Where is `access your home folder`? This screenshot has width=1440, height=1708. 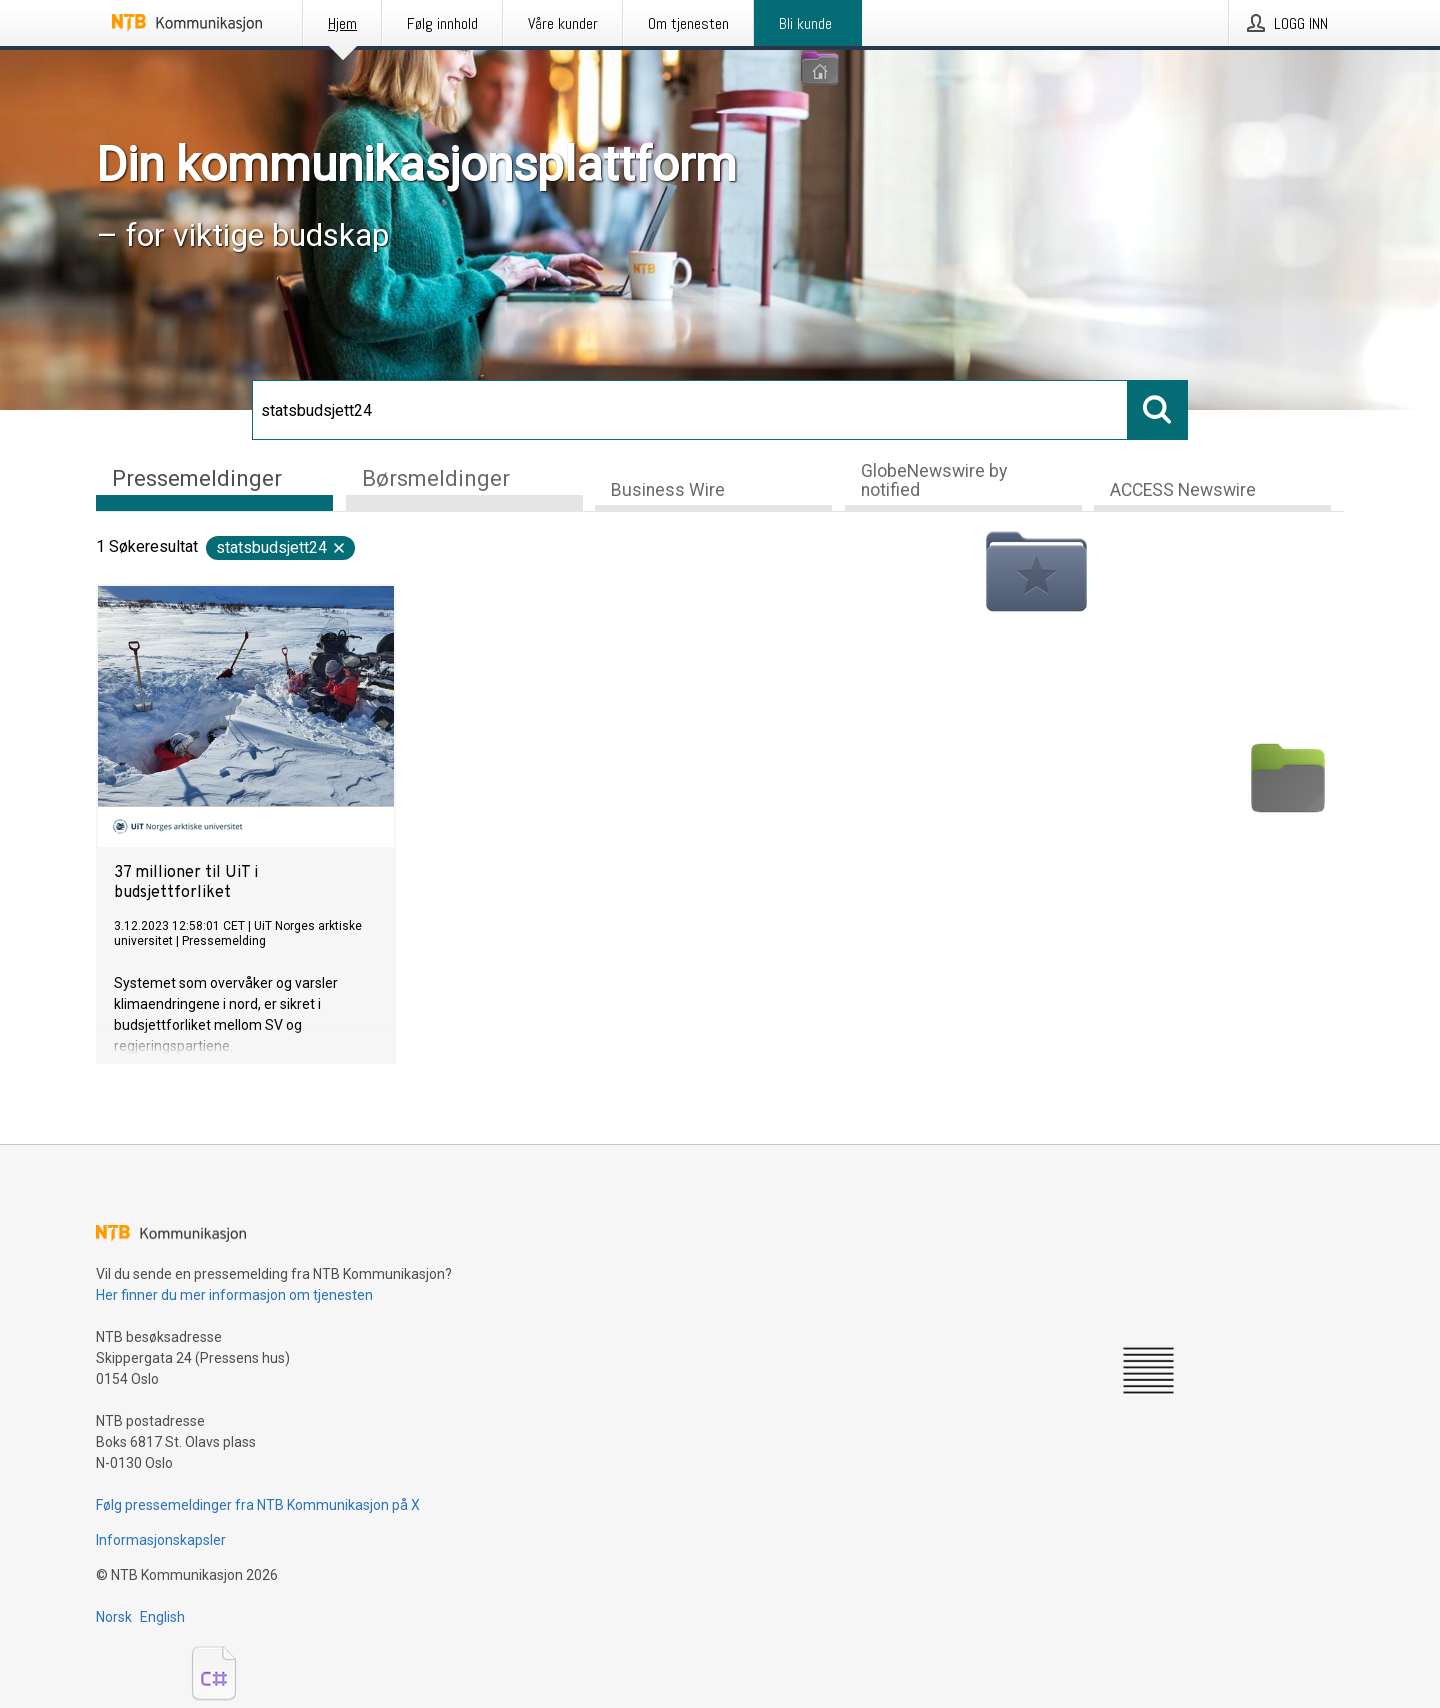
access your home folder is located at coordinates (820, 67).